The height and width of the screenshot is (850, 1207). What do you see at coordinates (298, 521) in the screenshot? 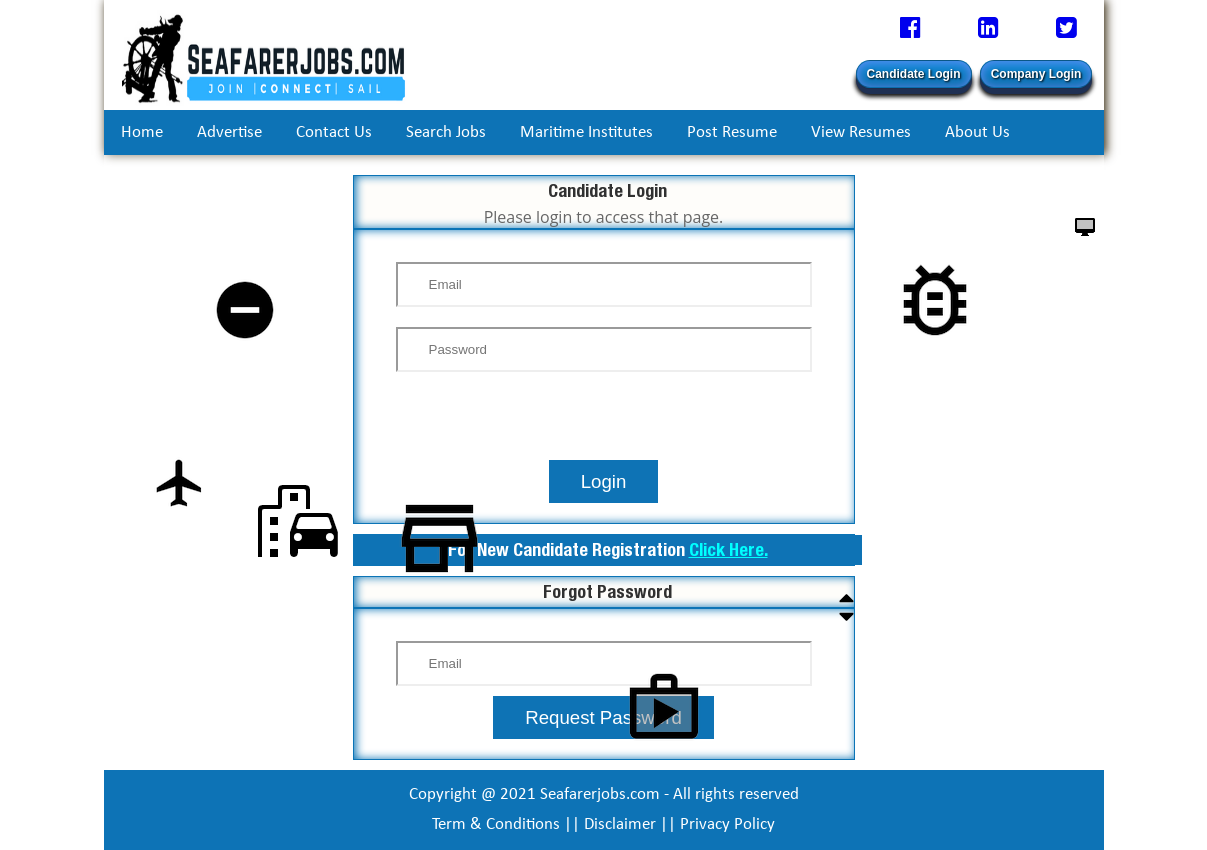
I see `access transportation or commute options` at bounding box center [298, 521].